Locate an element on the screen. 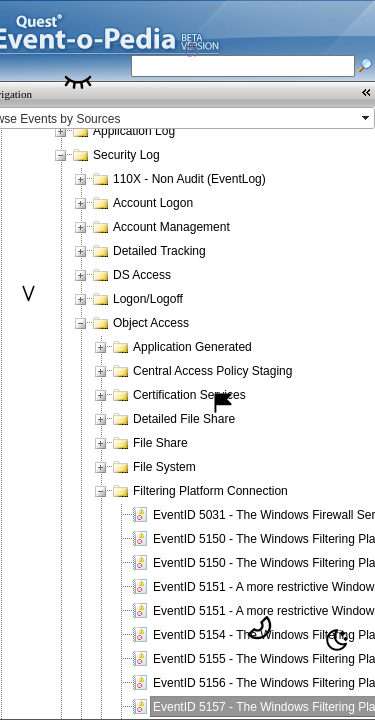 The height and width of the screenshot is (720, 375). indicates items starting with the letter V is located at coordinates (28, 293).